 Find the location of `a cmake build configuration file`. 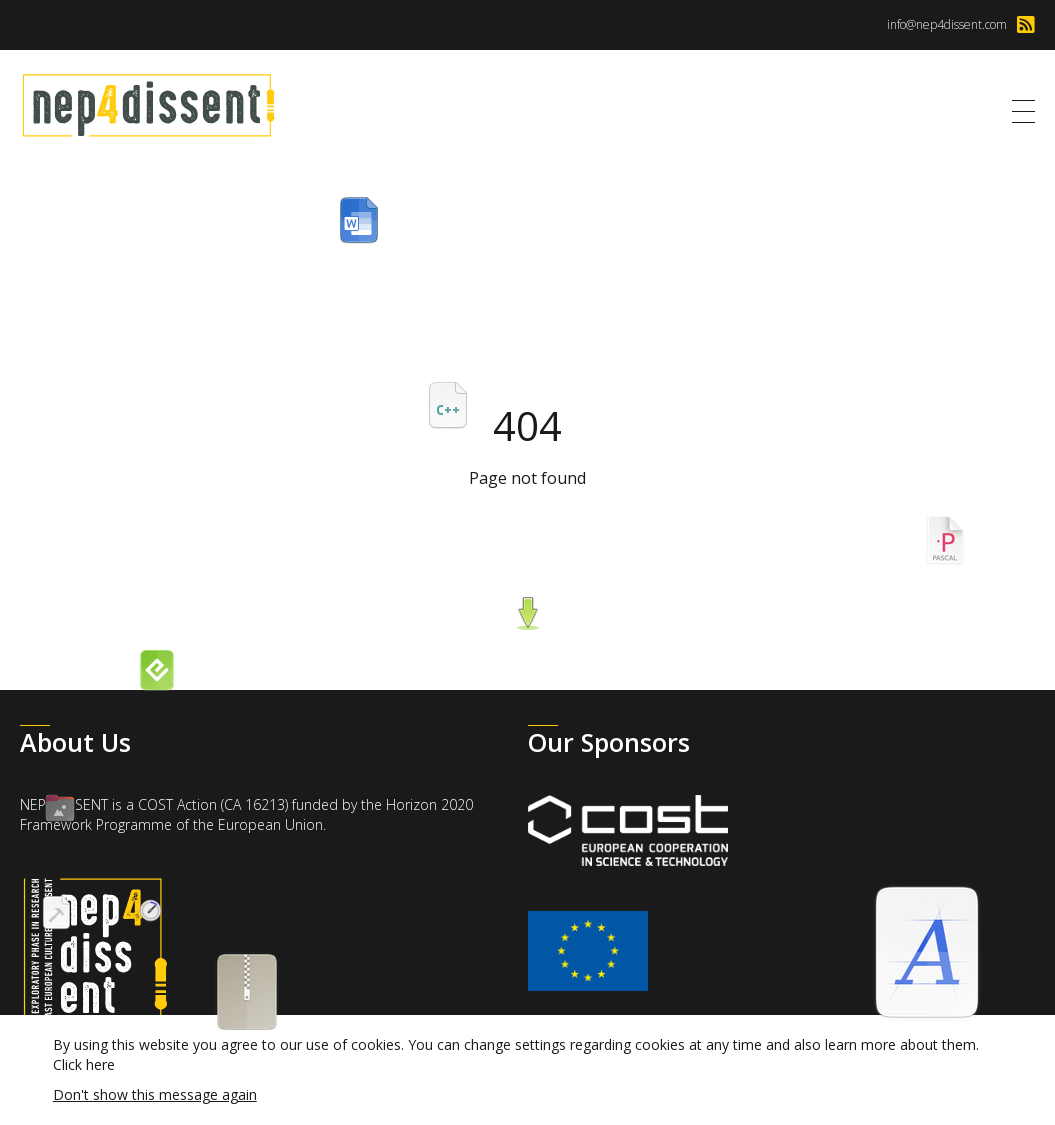

a cmake build configuration file is located at coordinates (56, 912).